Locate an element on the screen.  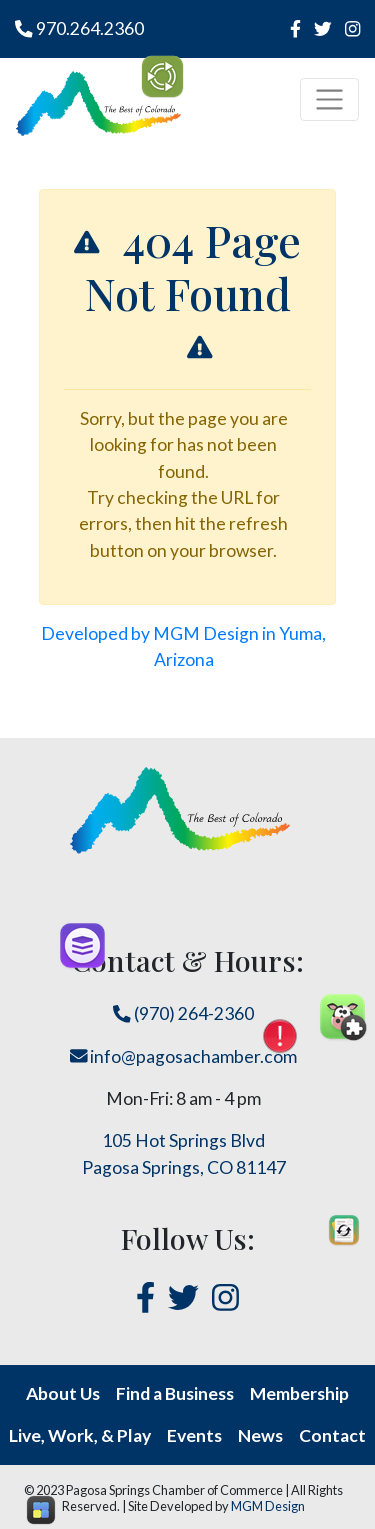
report a system crash or error is located at coordinates (280, 1036).